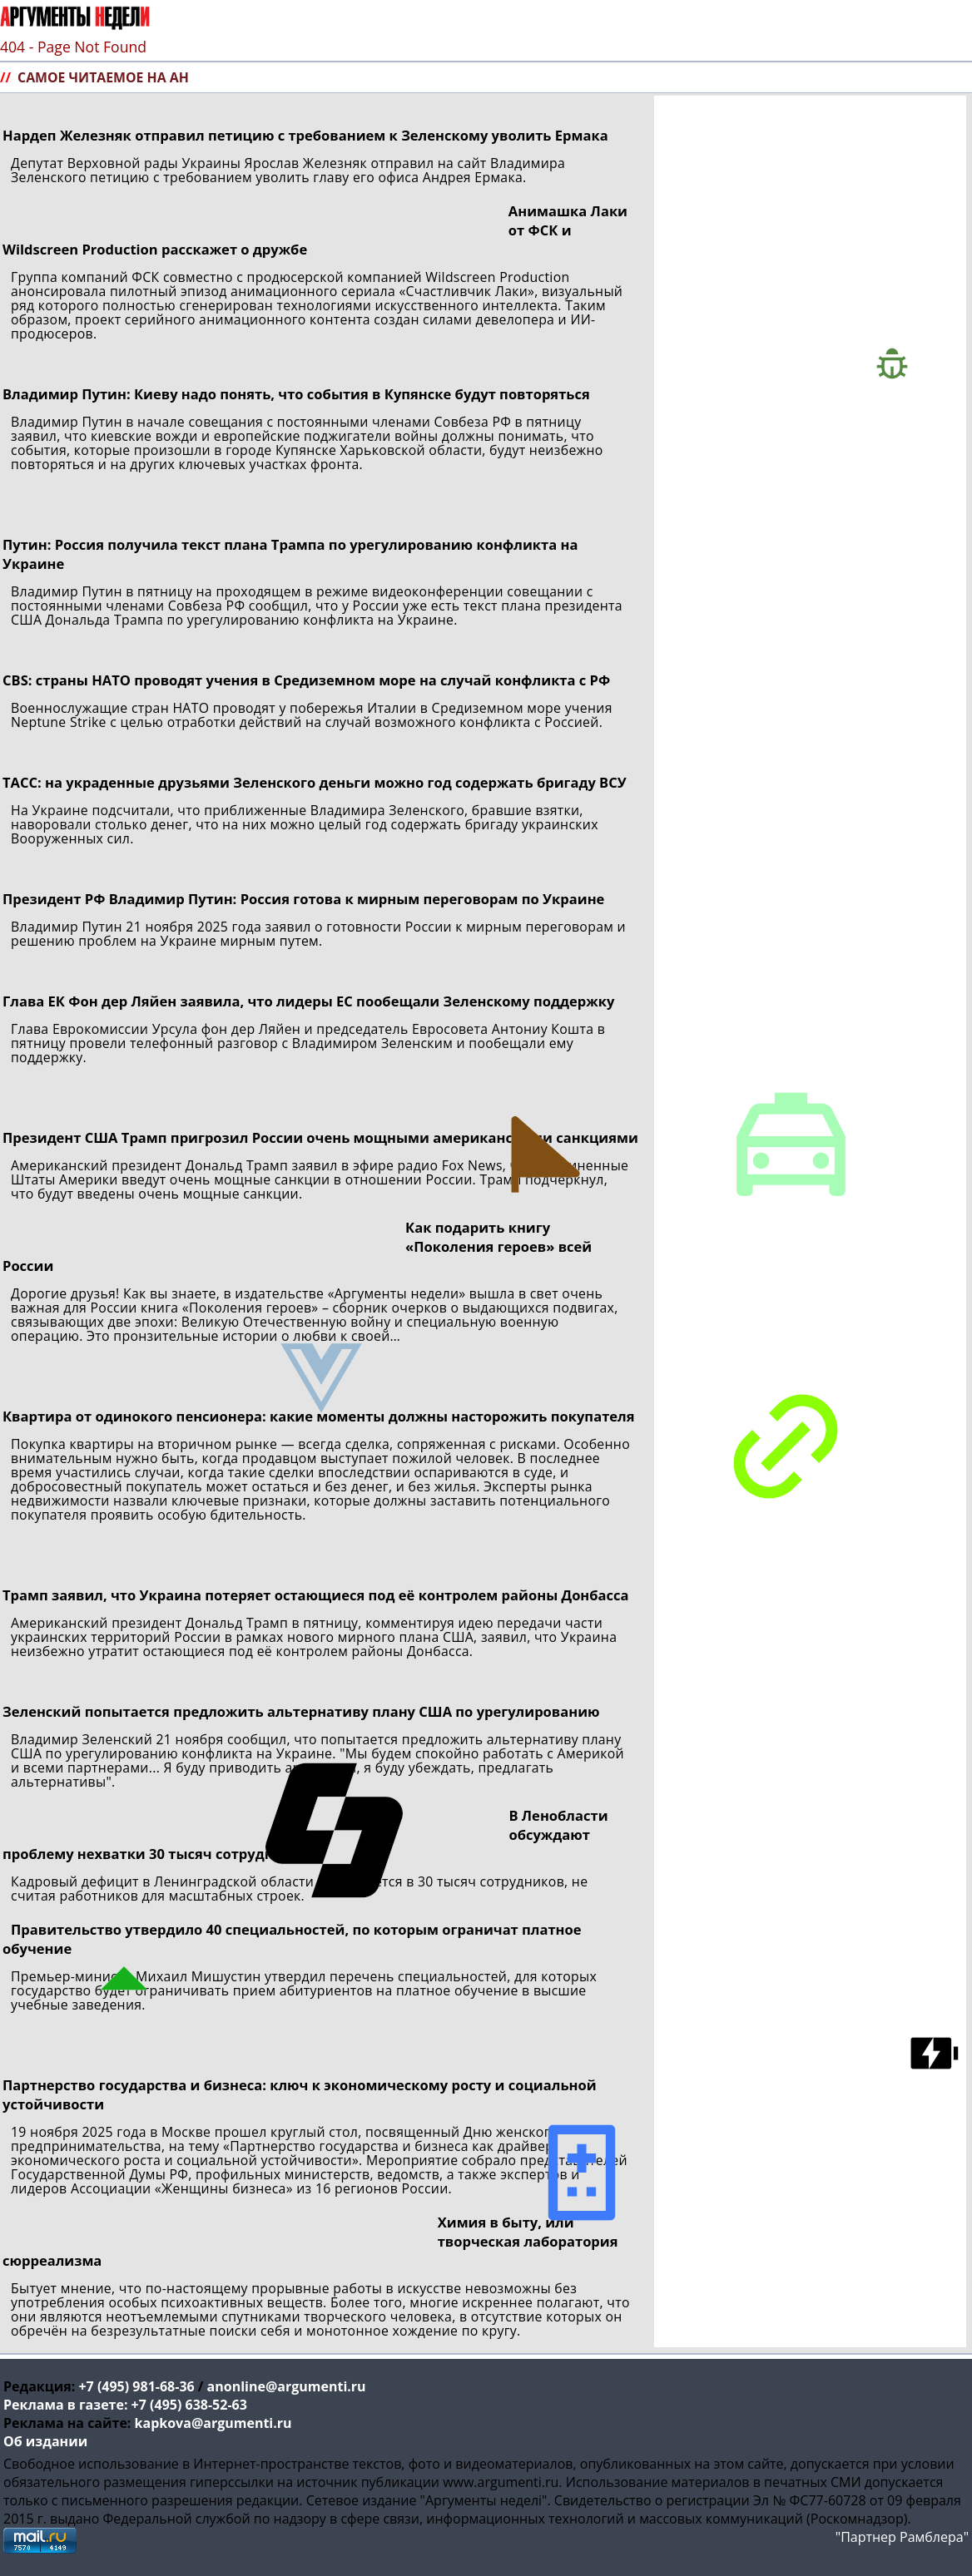 Image resolution: width=972 pixels, height=2576 pixels. What do you see at coordinates (124, 1982) in the screenshot?
I see `collapse an expanded section or menu` at bounding box center [124, 1982].